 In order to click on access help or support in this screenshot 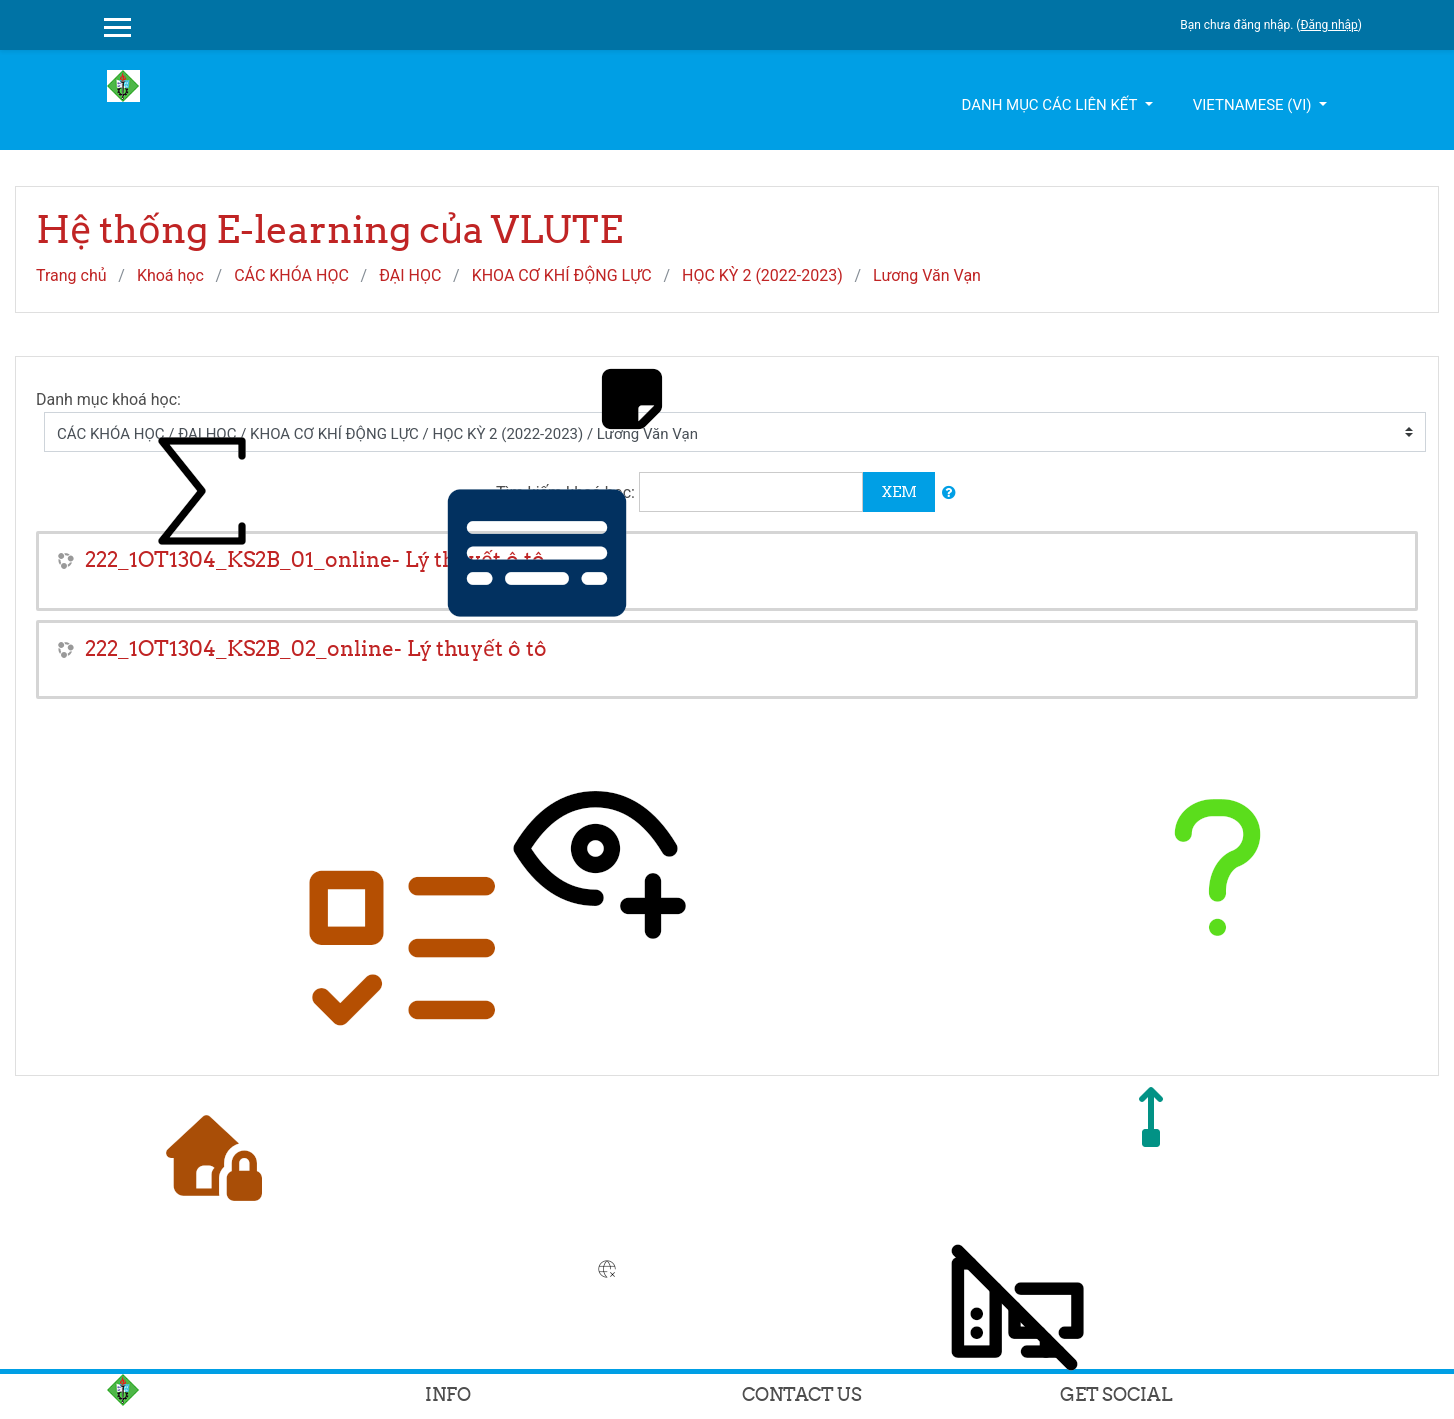, I will do `click(1217, 867)`.